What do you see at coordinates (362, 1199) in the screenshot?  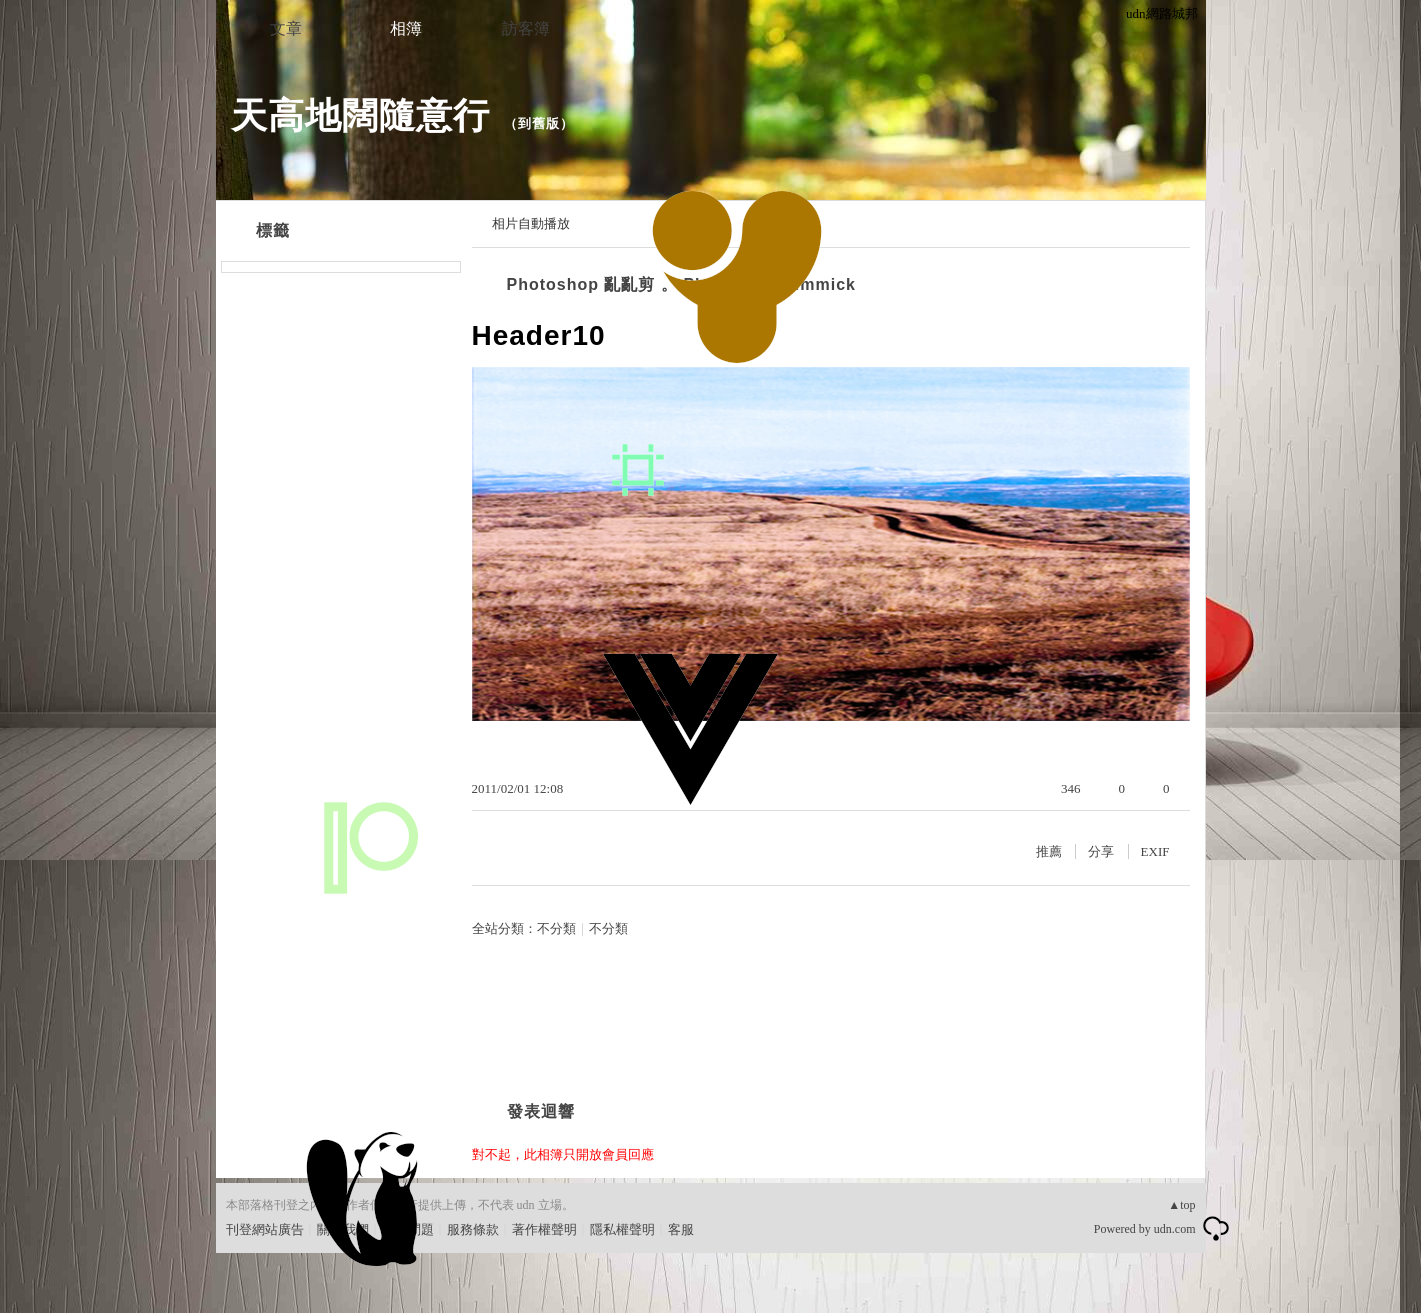 I see `open dbeaver database management application` at bounding box center [362, 1199].